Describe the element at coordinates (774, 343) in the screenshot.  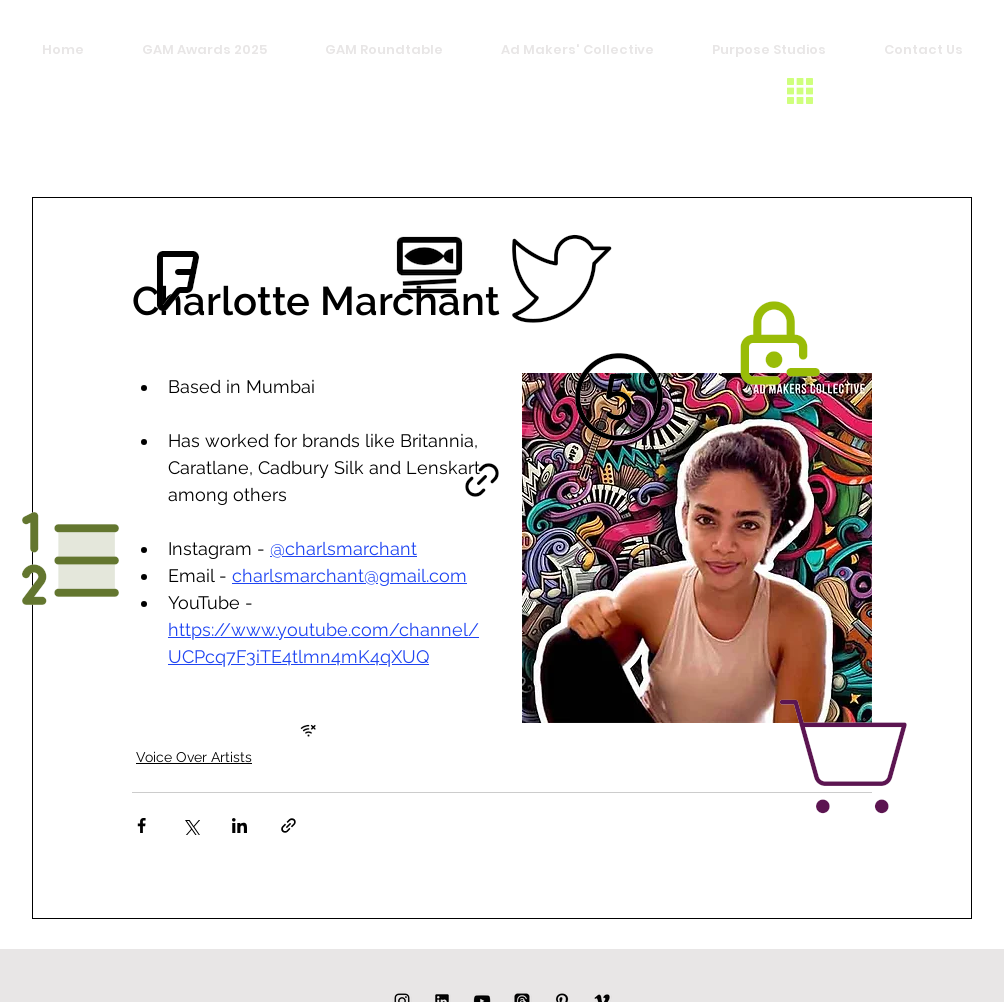
I see `remove a security restriction` at that location.